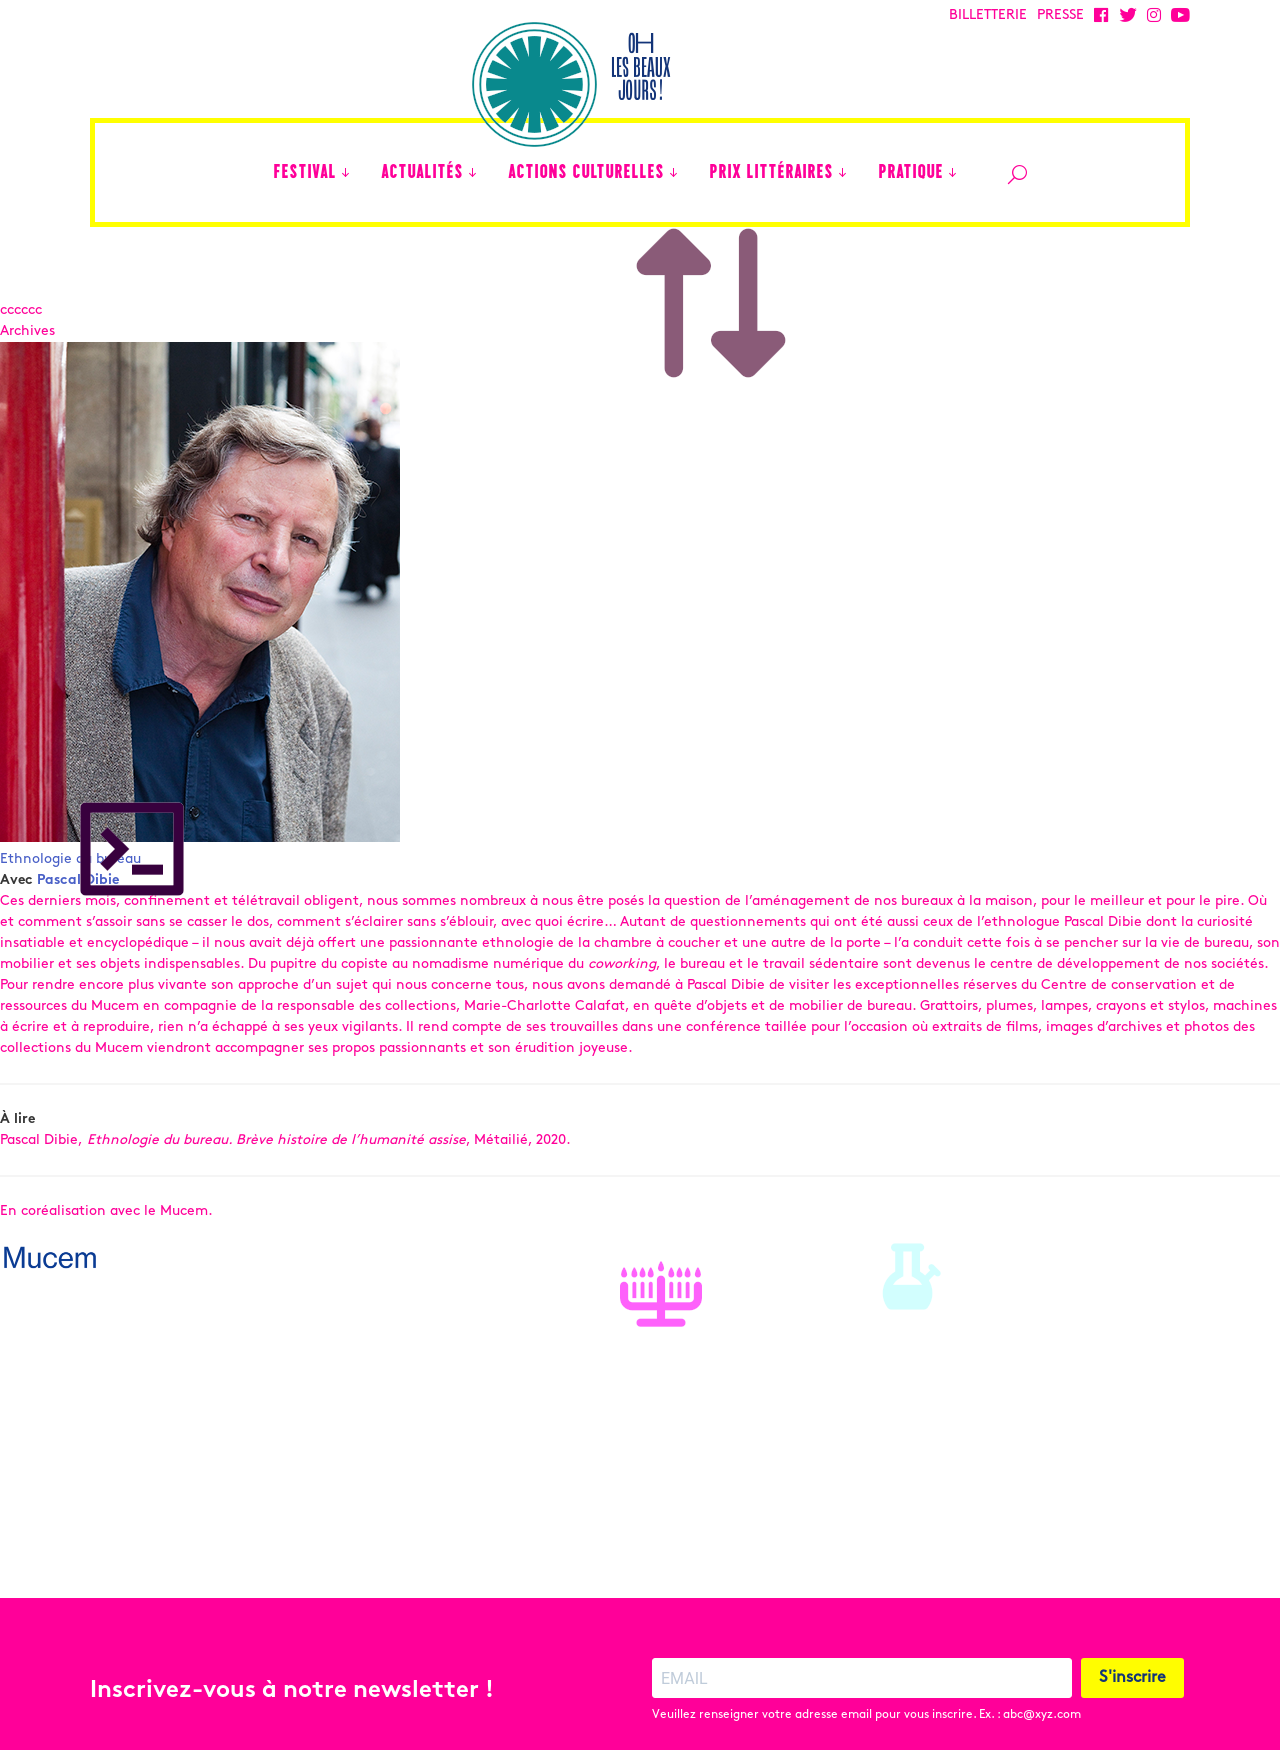 The width and height of the screenshot is (1280, 1750). Describe the element at coordinates (907, 1276) in the screenshot. I see `access cannabis or smoking-related content` at that location.